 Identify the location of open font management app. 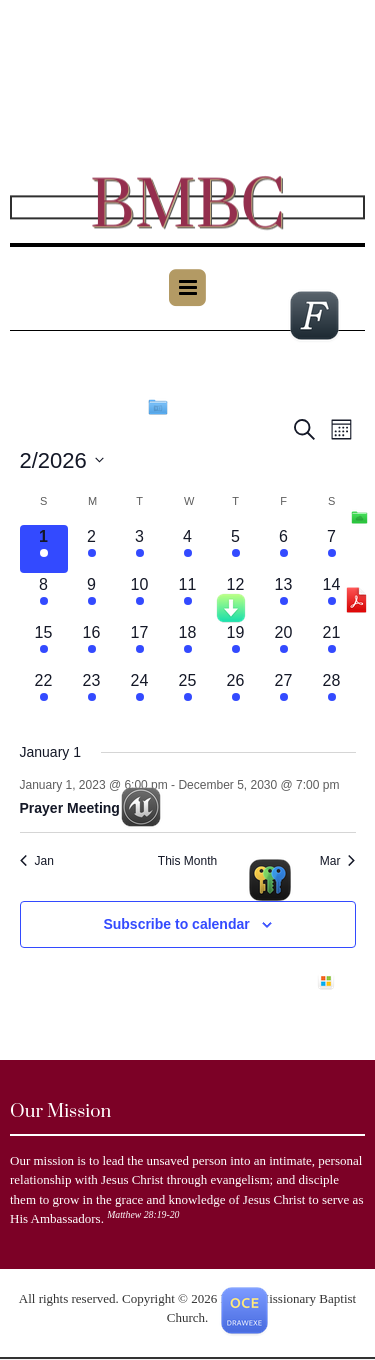
(314, 315).